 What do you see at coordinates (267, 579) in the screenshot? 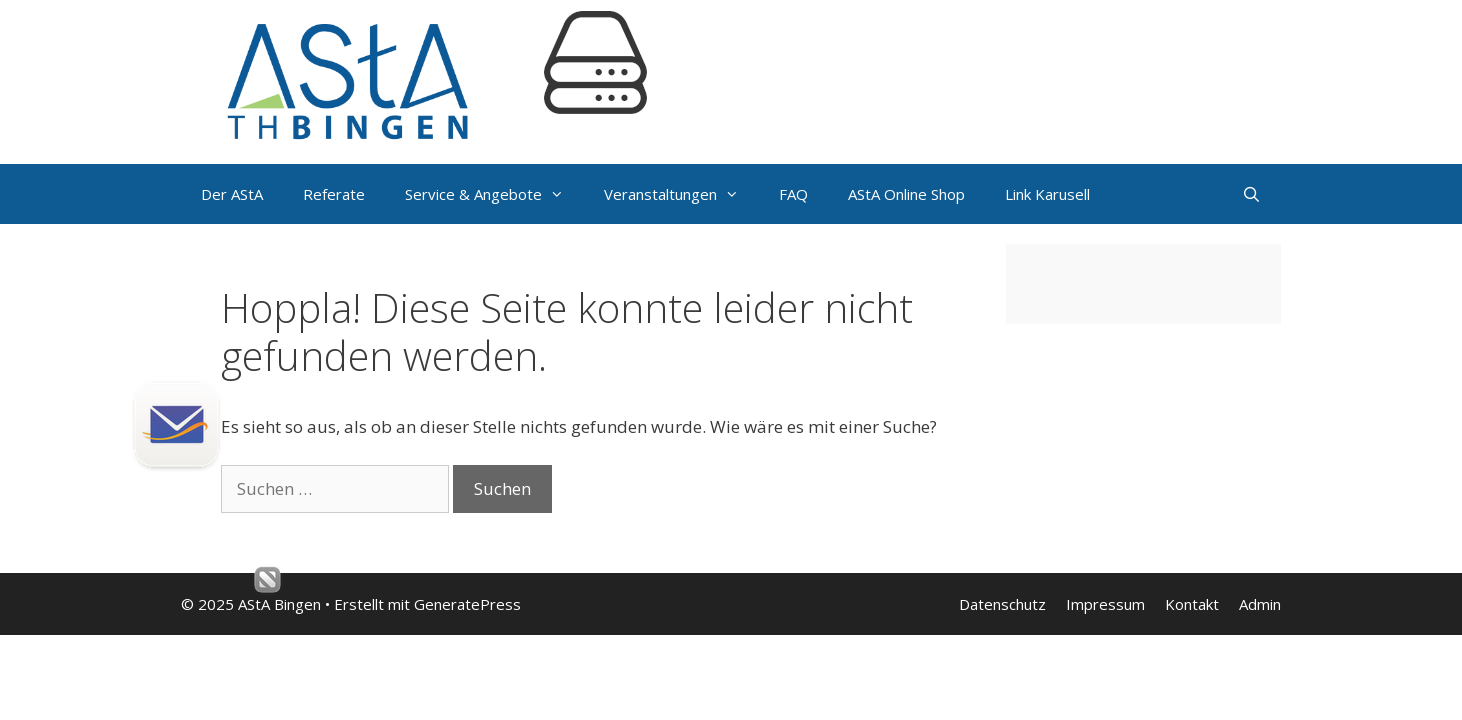
I see `open the apple news app` at bounding box center [267, 579].